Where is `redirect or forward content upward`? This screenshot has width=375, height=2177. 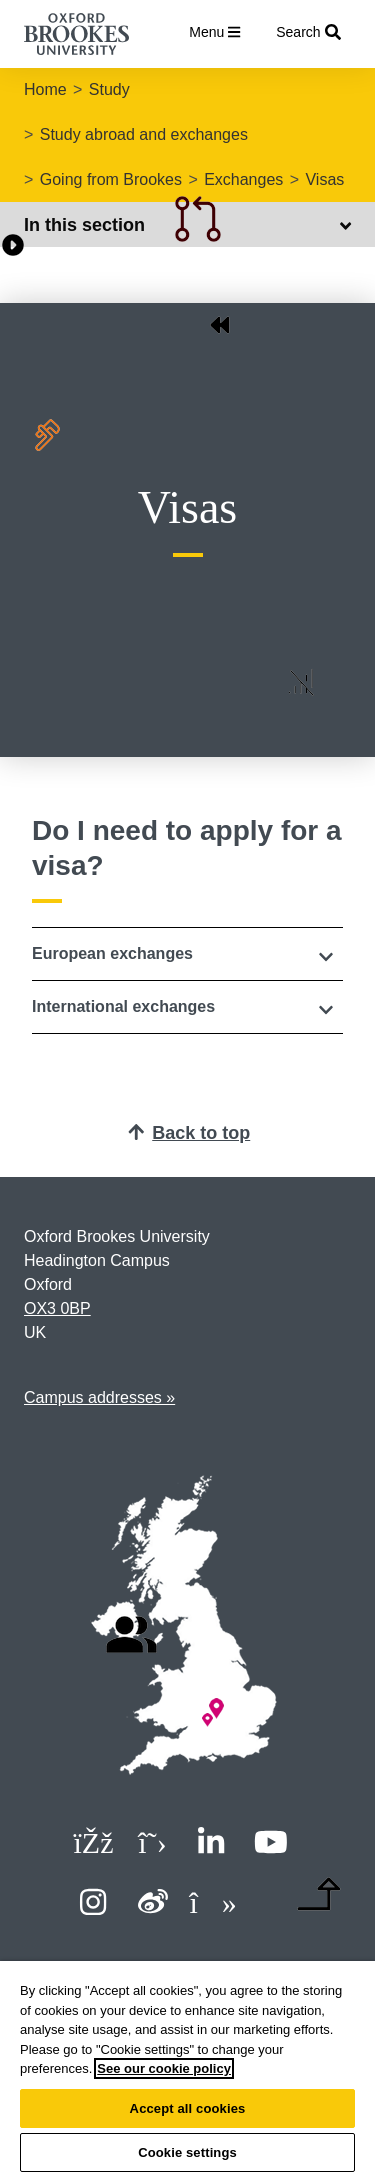
redirect or forward content upward is located at coordinates (320, 1895).